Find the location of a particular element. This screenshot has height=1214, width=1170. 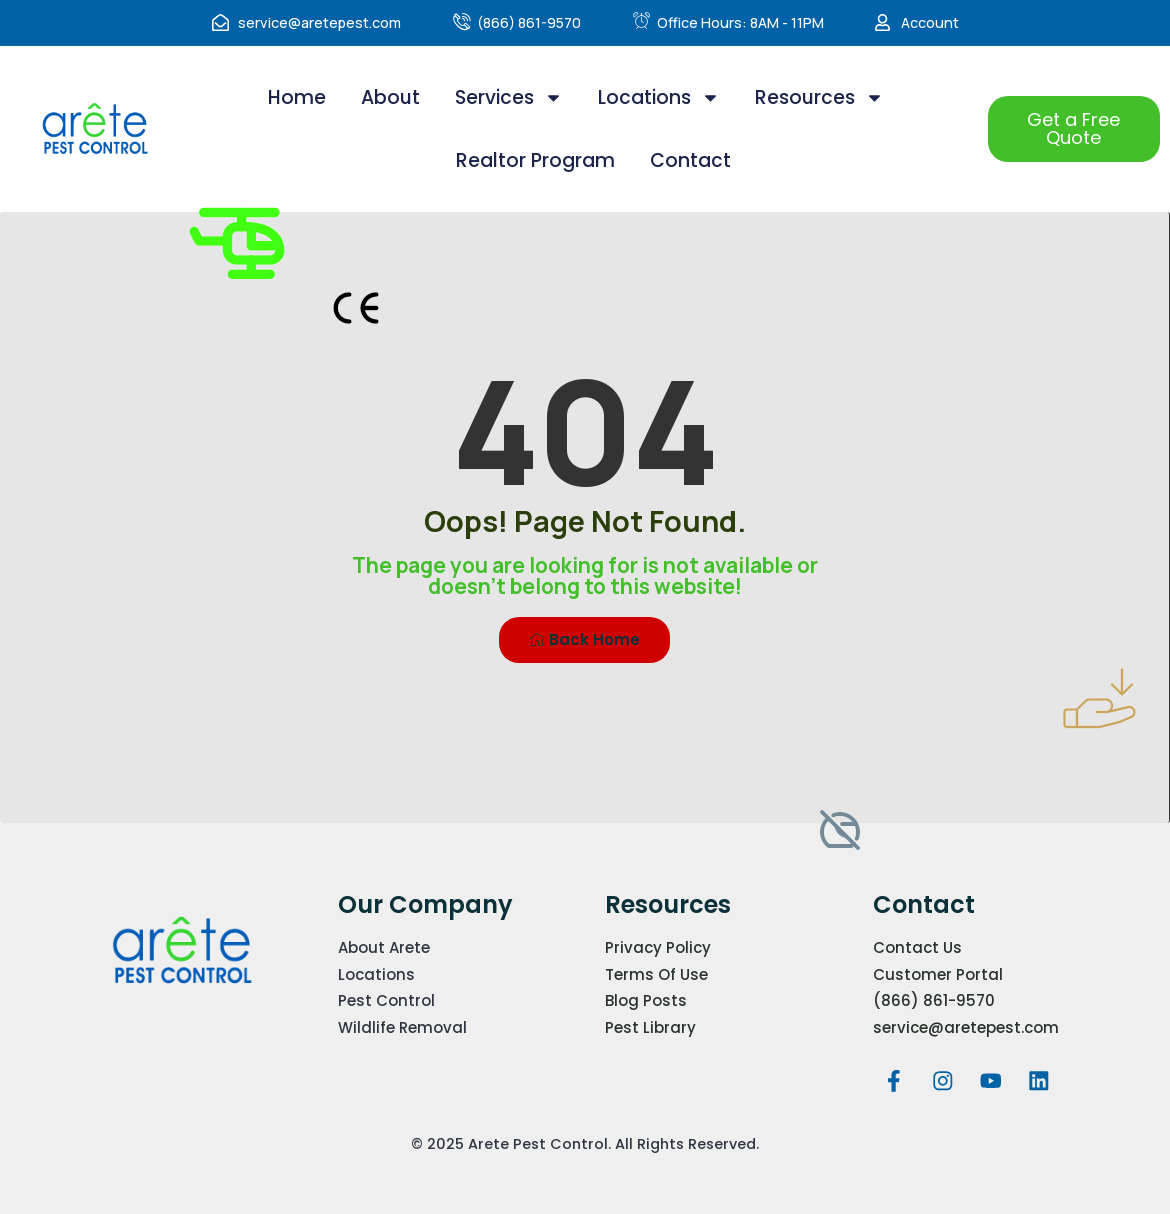

indicates CE marking / European conformity certification is located at coordinates (356, 308).